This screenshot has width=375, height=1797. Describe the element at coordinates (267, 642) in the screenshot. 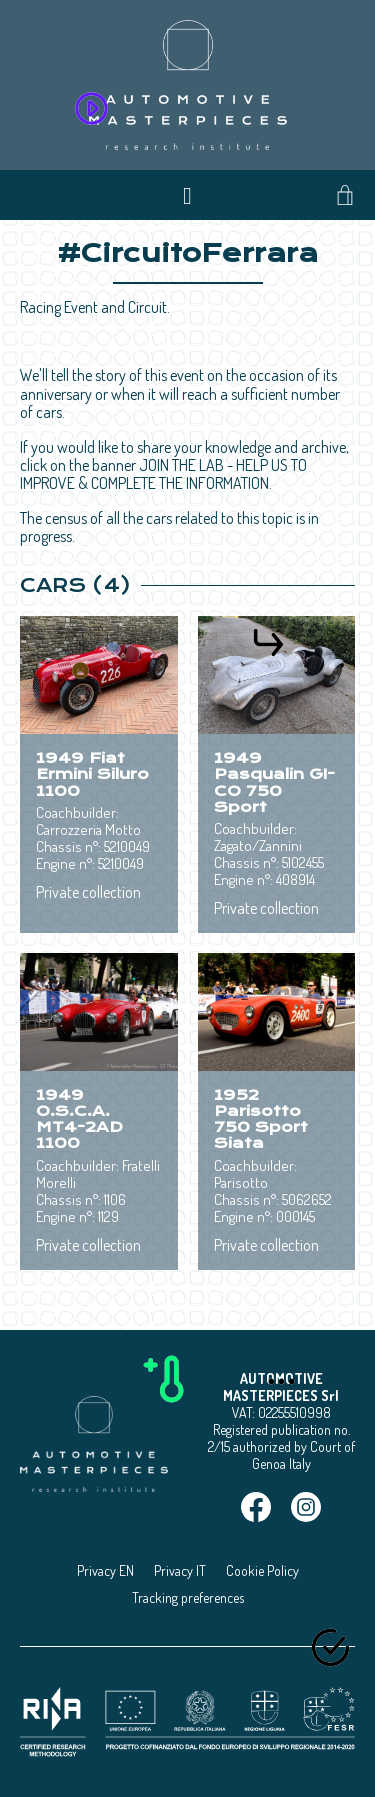

I see `navigate to sub-item or nested content` at that location.